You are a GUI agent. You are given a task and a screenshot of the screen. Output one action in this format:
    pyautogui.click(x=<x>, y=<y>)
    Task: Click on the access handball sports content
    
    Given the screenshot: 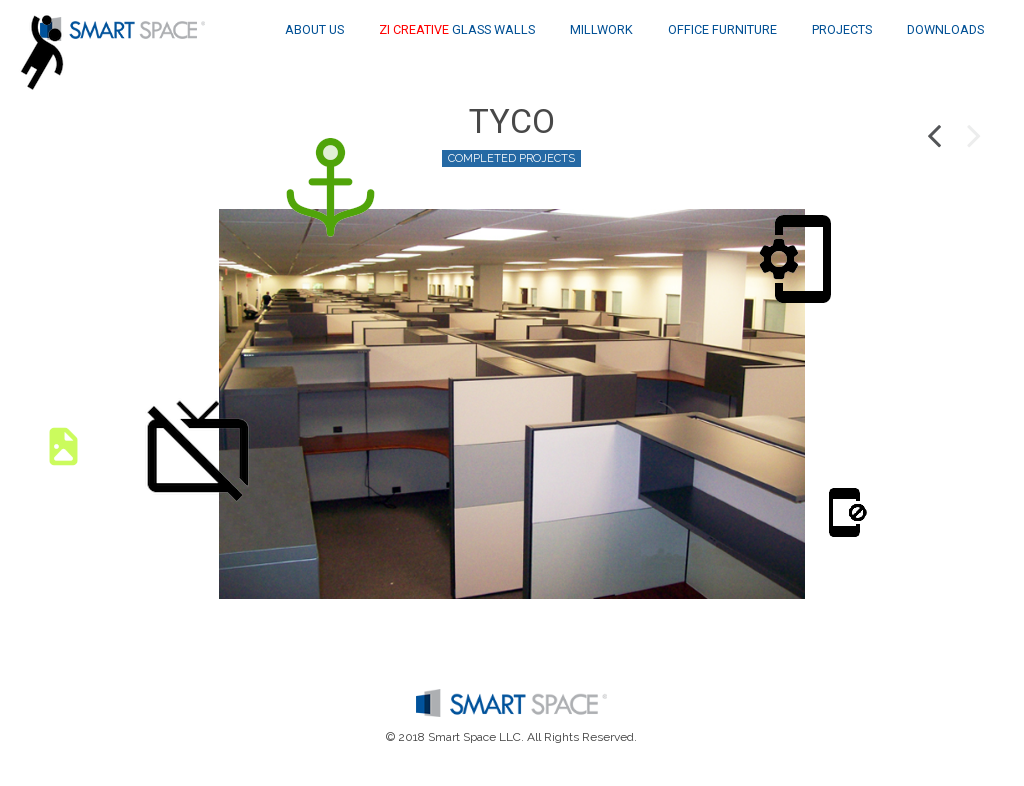 What is the action you would take?
    pyautogui.click(x=42, y=51)
    